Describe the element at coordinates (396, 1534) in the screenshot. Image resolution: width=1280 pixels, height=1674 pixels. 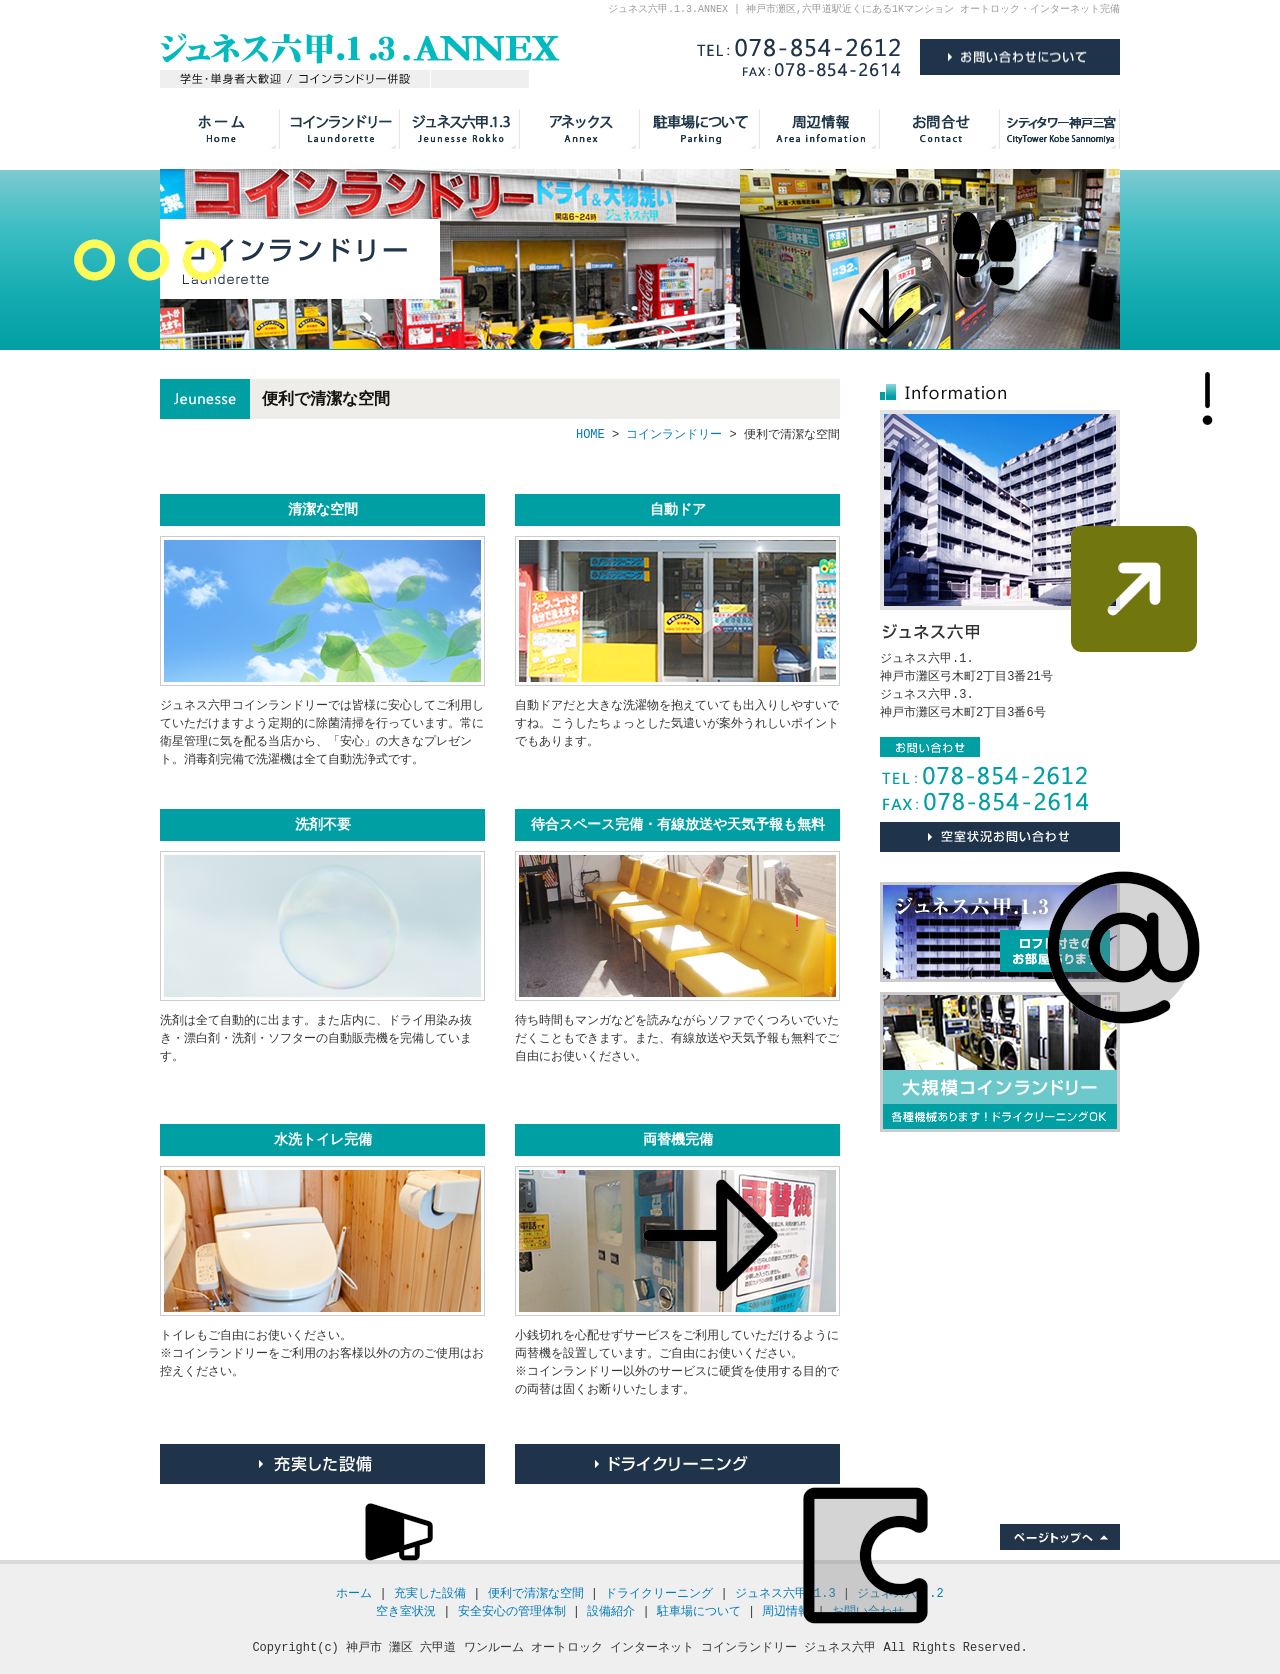
I see `make an announcement or broadcast` at that location.